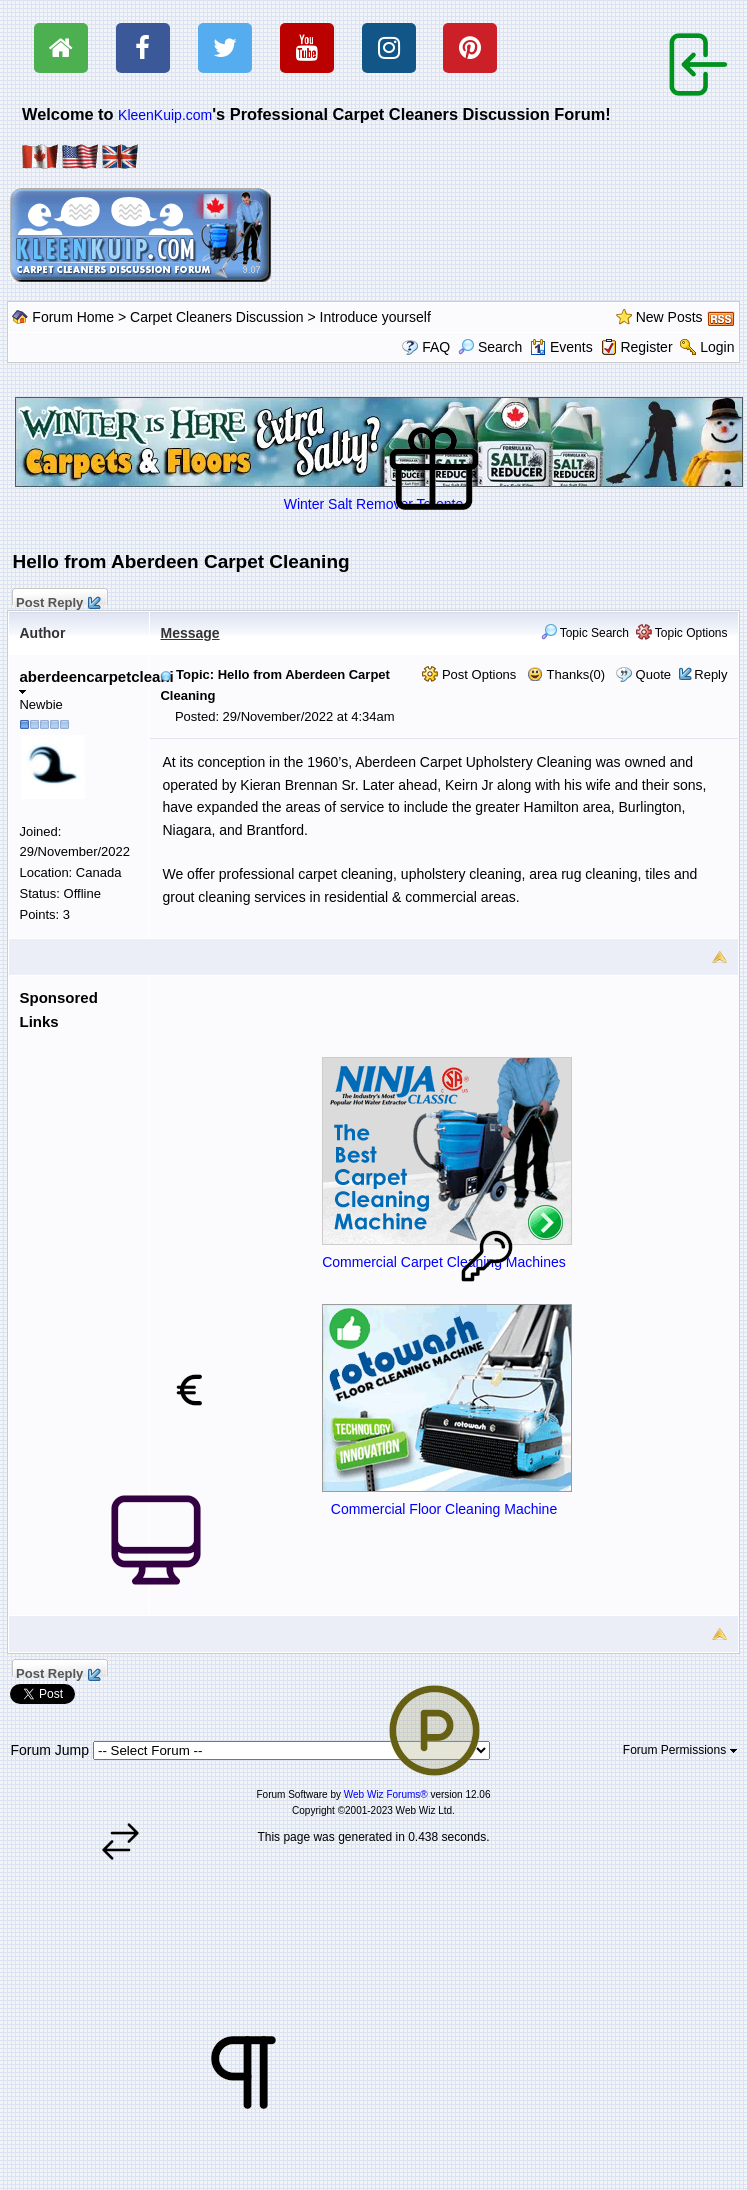  Describe the element at coordinates (156, 1540) in the screenshot. I see `switch to desktop view` at that location.